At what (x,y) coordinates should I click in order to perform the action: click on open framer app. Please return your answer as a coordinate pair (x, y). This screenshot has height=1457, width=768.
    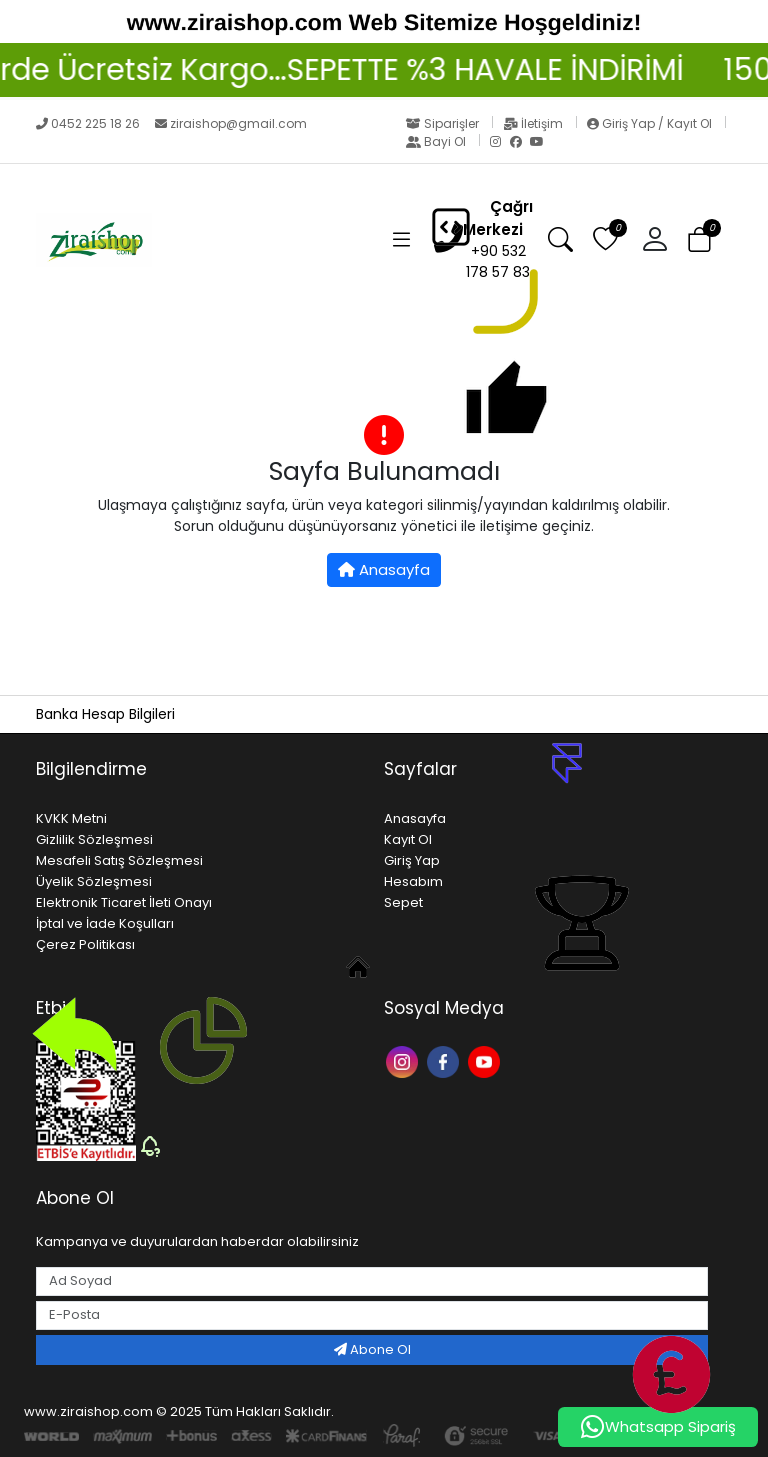
    Looking at the image, I should click on (567, 761).